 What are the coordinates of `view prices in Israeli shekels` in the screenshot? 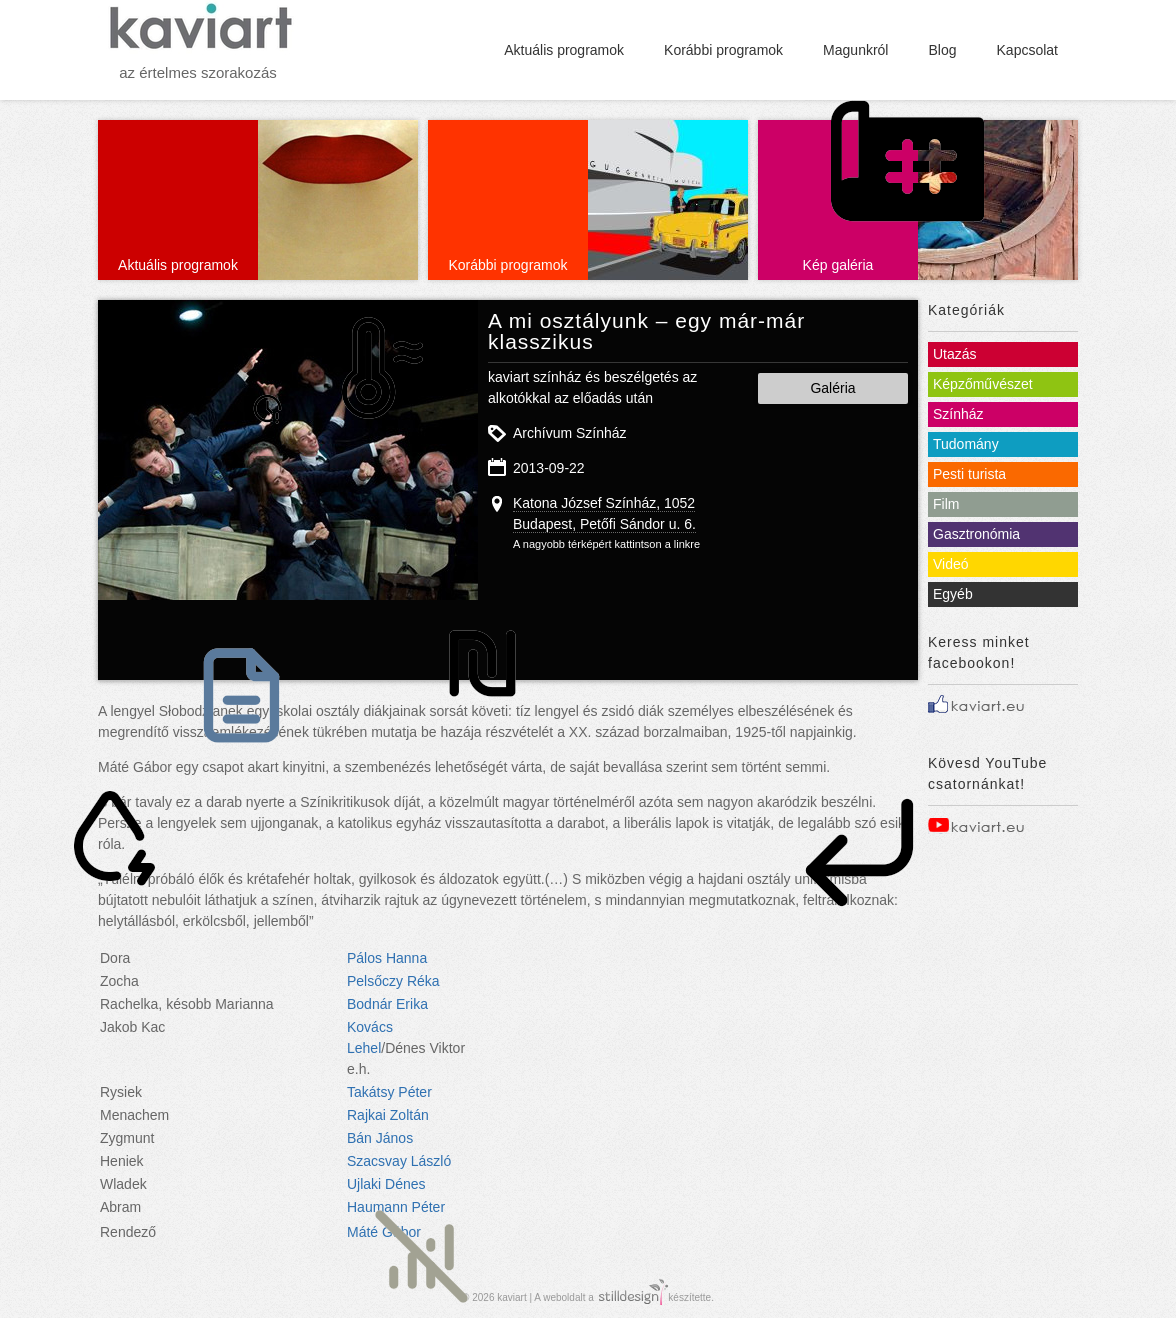 It's located at (482, 663).